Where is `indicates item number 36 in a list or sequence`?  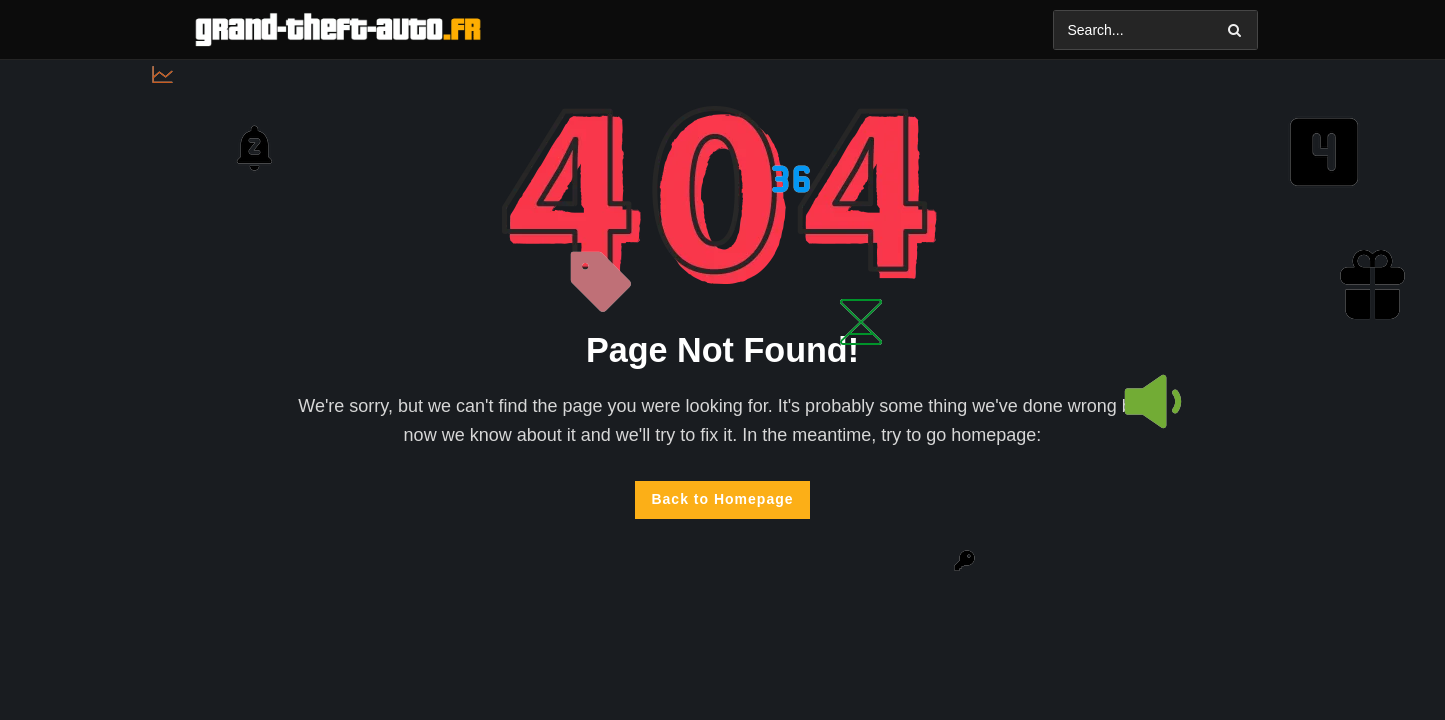 indicates item number 36 in a list or sequence is located at coordinates (791, 179).